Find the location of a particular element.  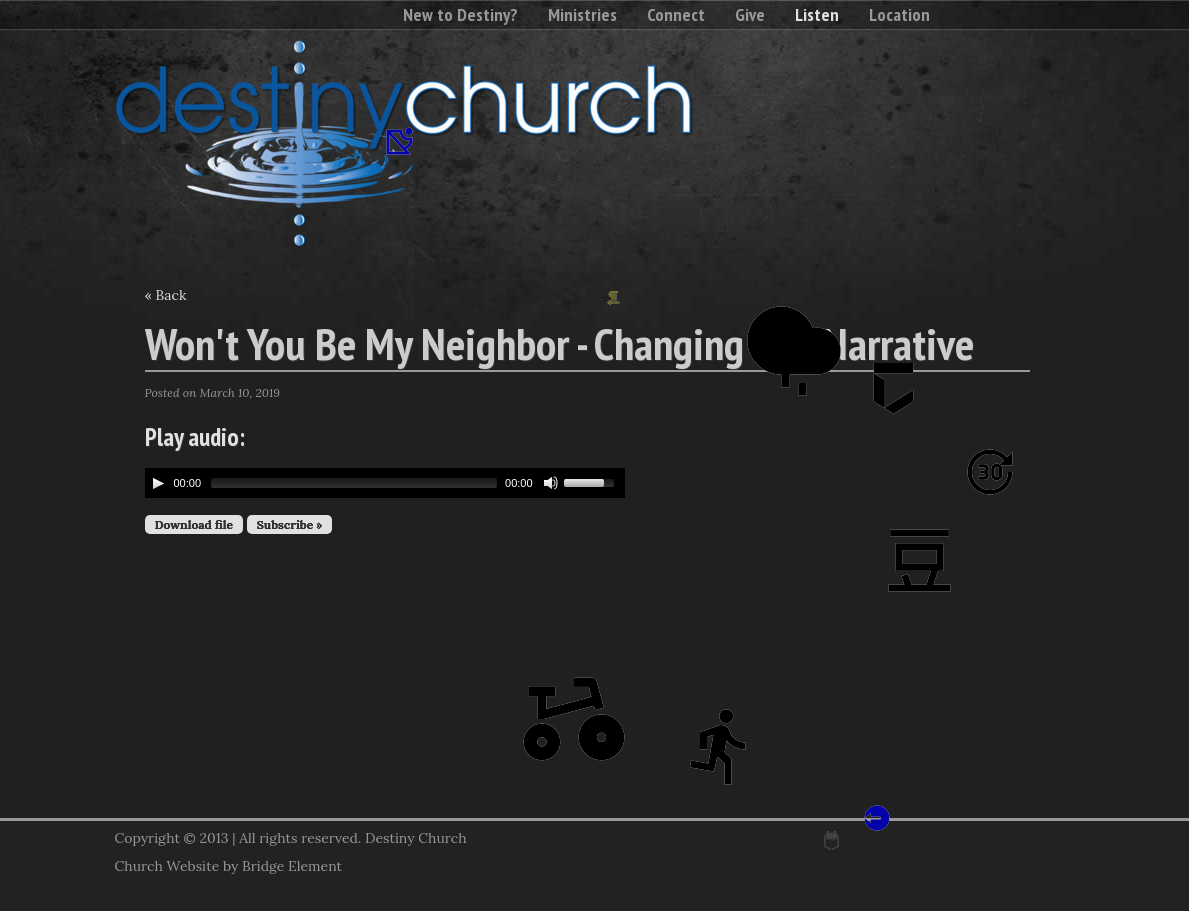

open Google Chronicle security platform is located at coordinates (893, 388).